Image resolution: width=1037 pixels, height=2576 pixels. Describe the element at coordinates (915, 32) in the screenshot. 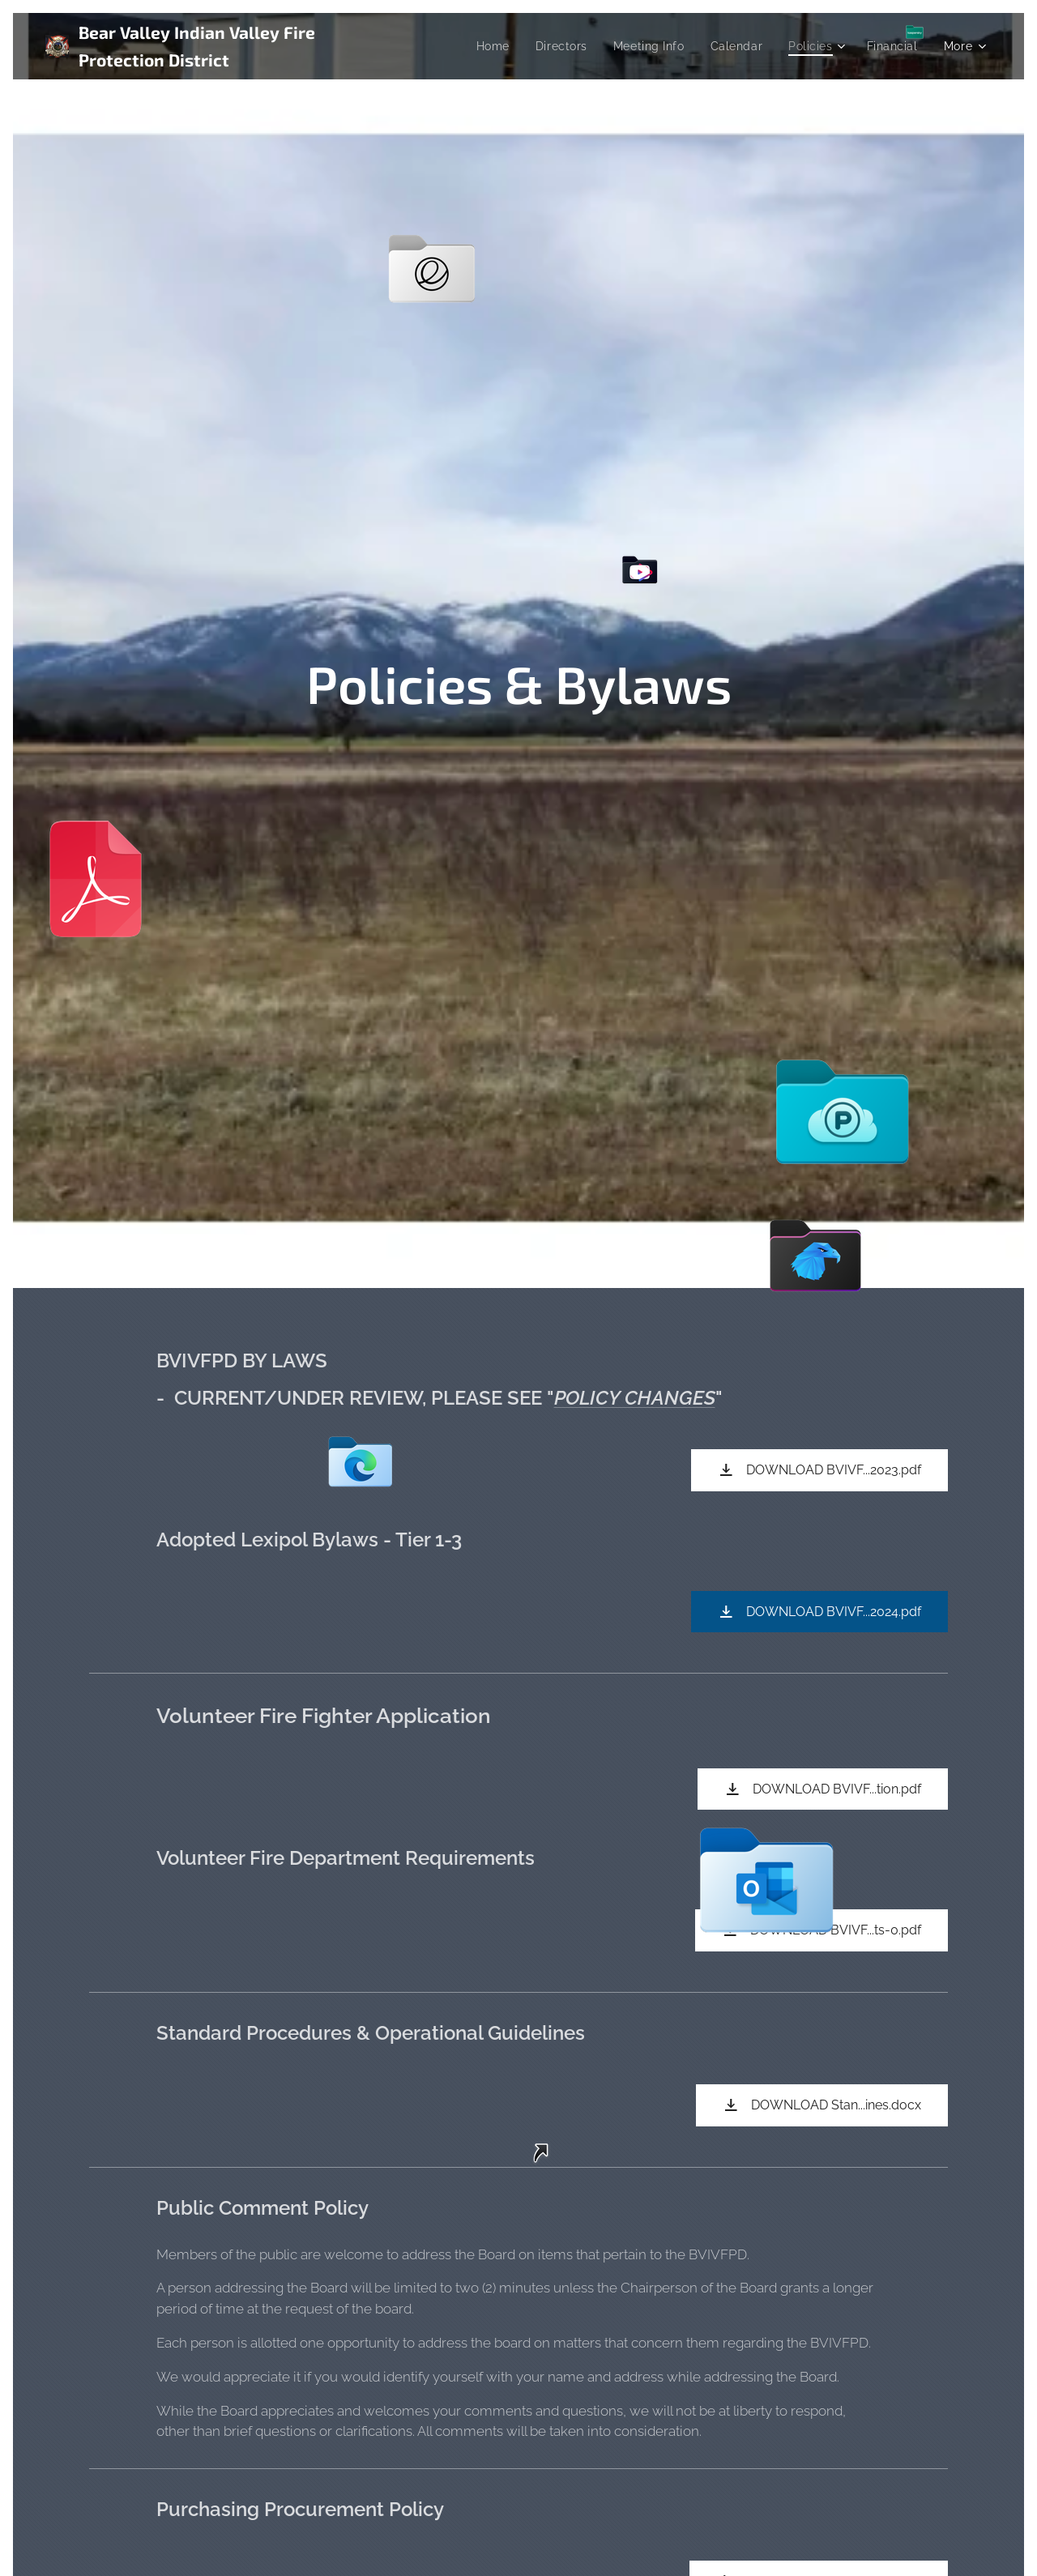

I see `folder containing kaspersky antivirus files` at that location.